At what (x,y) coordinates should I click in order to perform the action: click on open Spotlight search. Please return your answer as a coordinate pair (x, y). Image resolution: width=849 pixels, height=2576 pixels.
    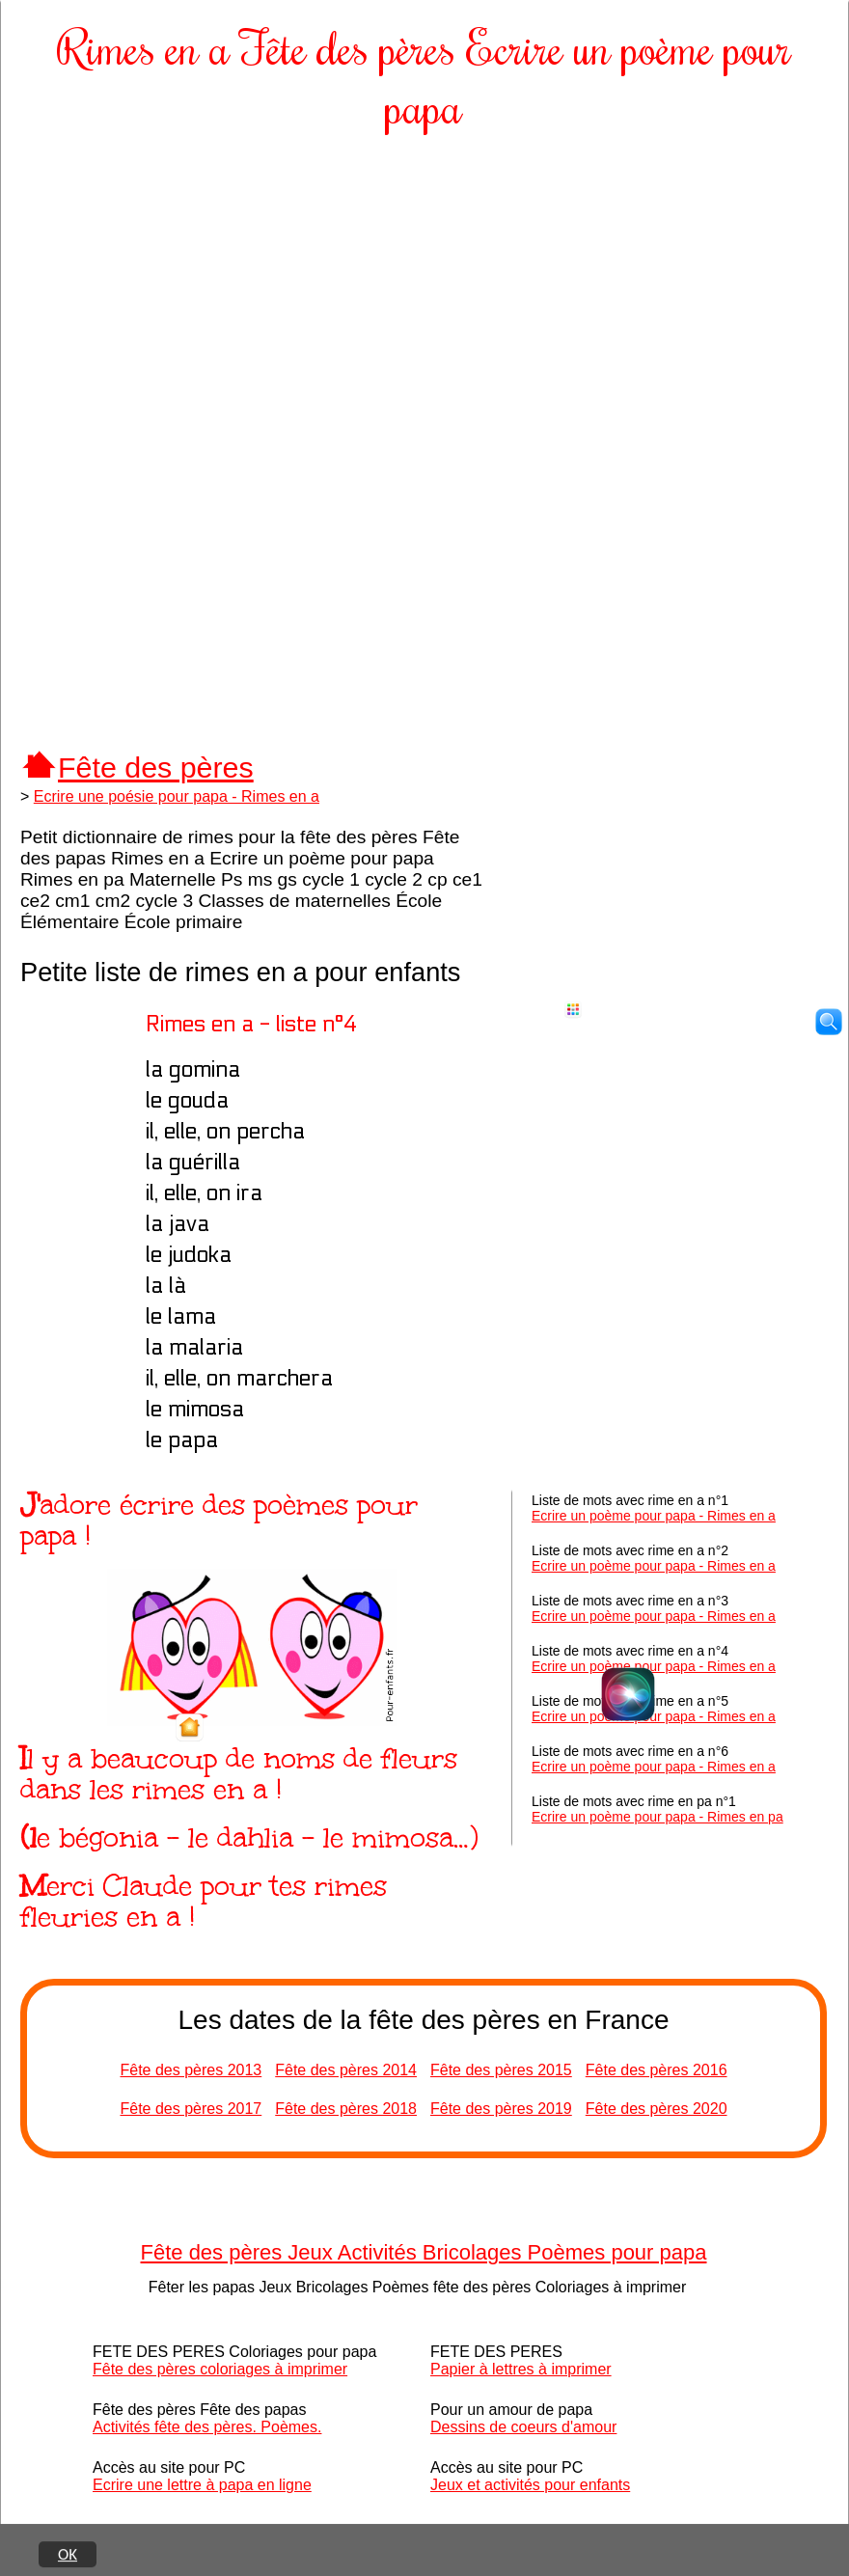
    Looking at the image, I should click on (829, 1022).